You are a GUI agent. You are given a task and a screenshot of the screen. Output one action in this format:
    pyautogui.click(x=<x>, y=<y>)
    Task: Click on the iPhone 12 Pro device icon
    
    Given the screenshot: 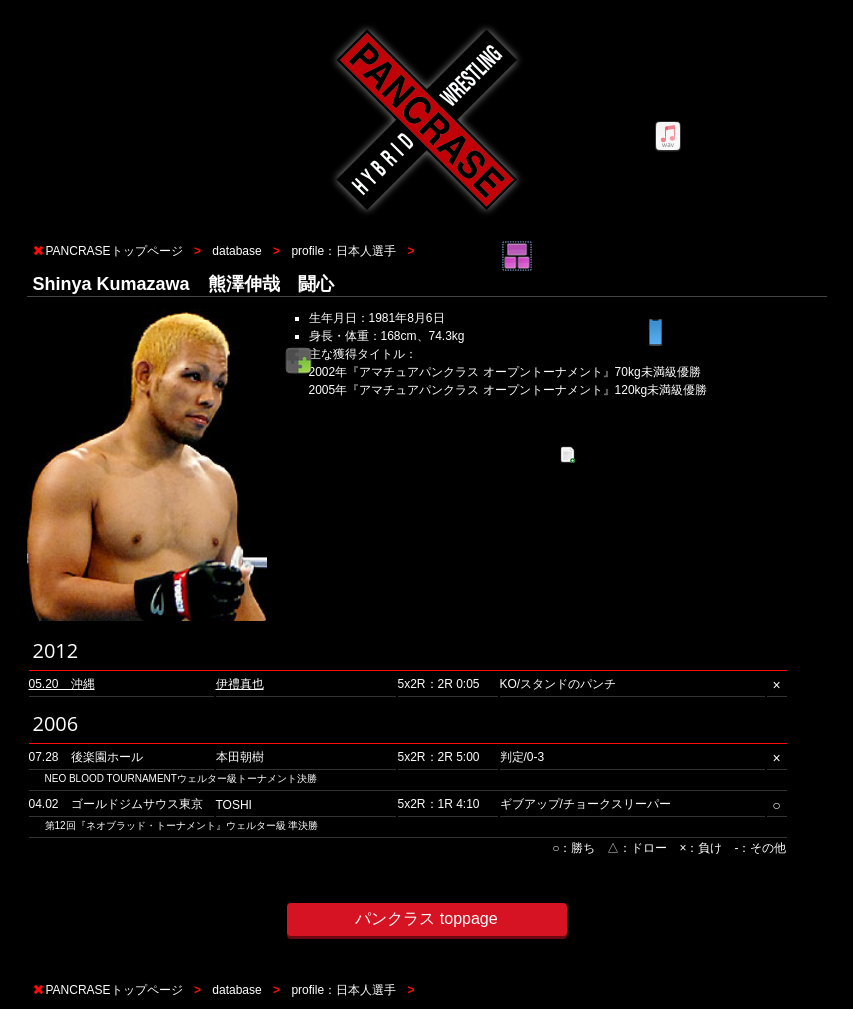 What is the action you would take?
    pyautogui.click(x=655, y=332)
    